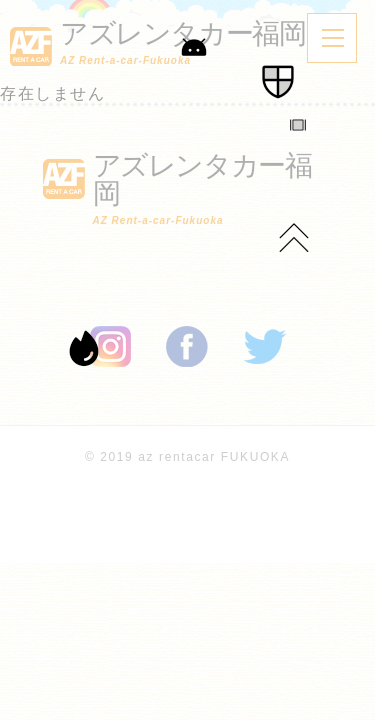 The image size is (375, 720). What do you see at coordinates (84, 349) in the screenshot?
I see `indicates trending or popular content` at bounding box center [84, 349].